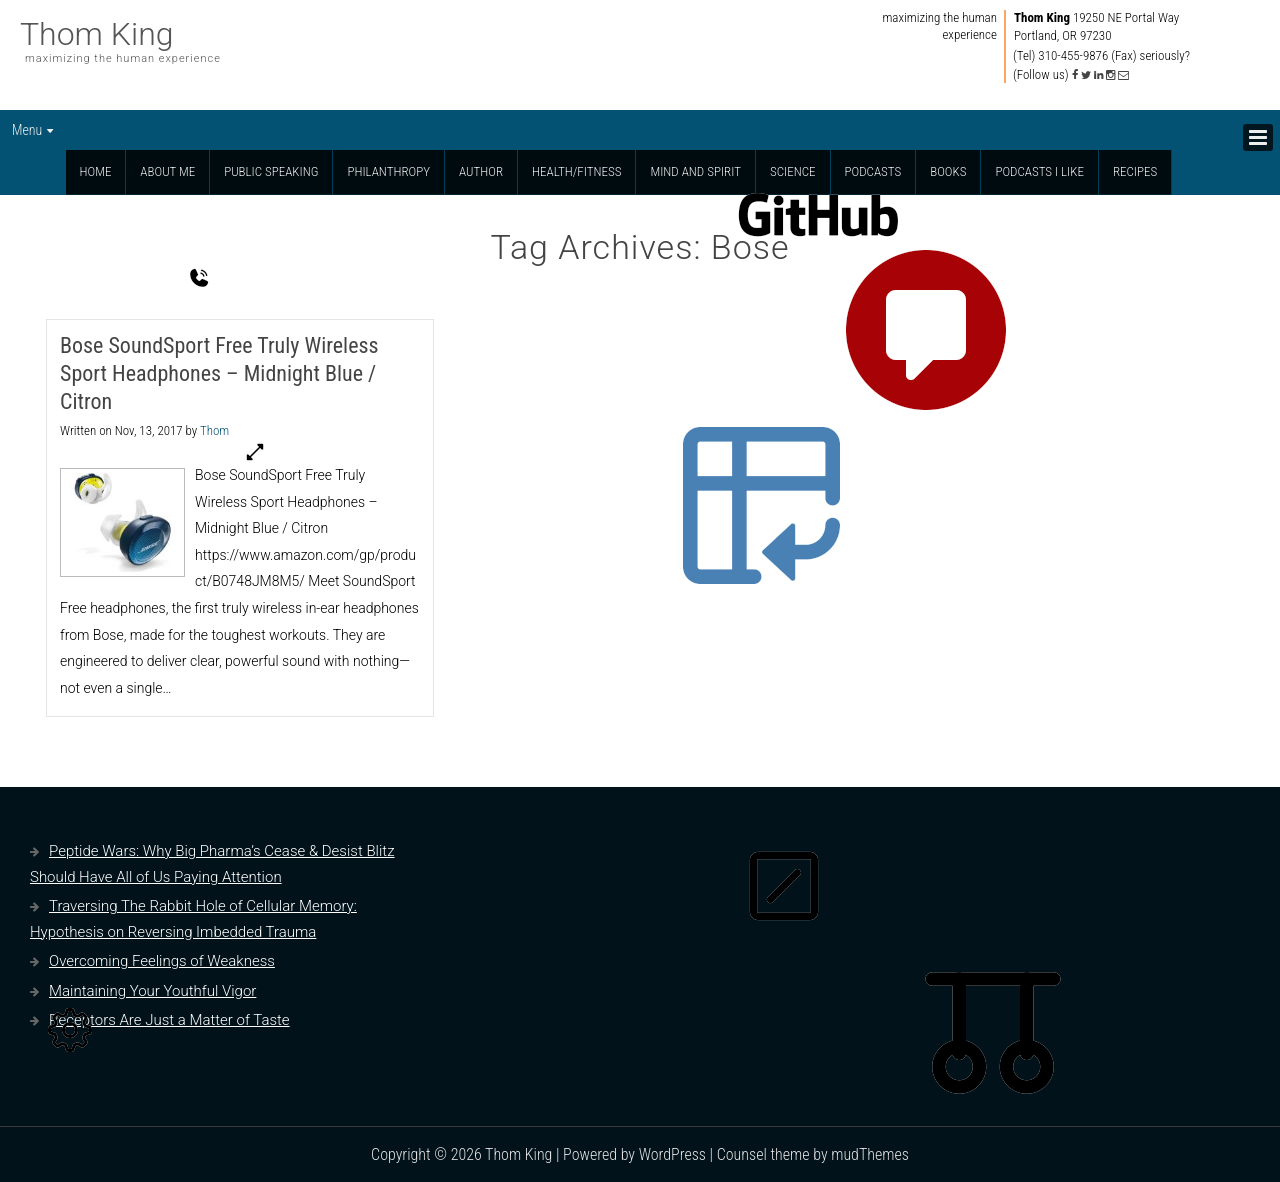 The width and height of the screenshot is (1280, 1182). What do you see at coordinates (819, 214) in the screenshot?
I see `link to GitHub repository` at bounding box center [819, 214].